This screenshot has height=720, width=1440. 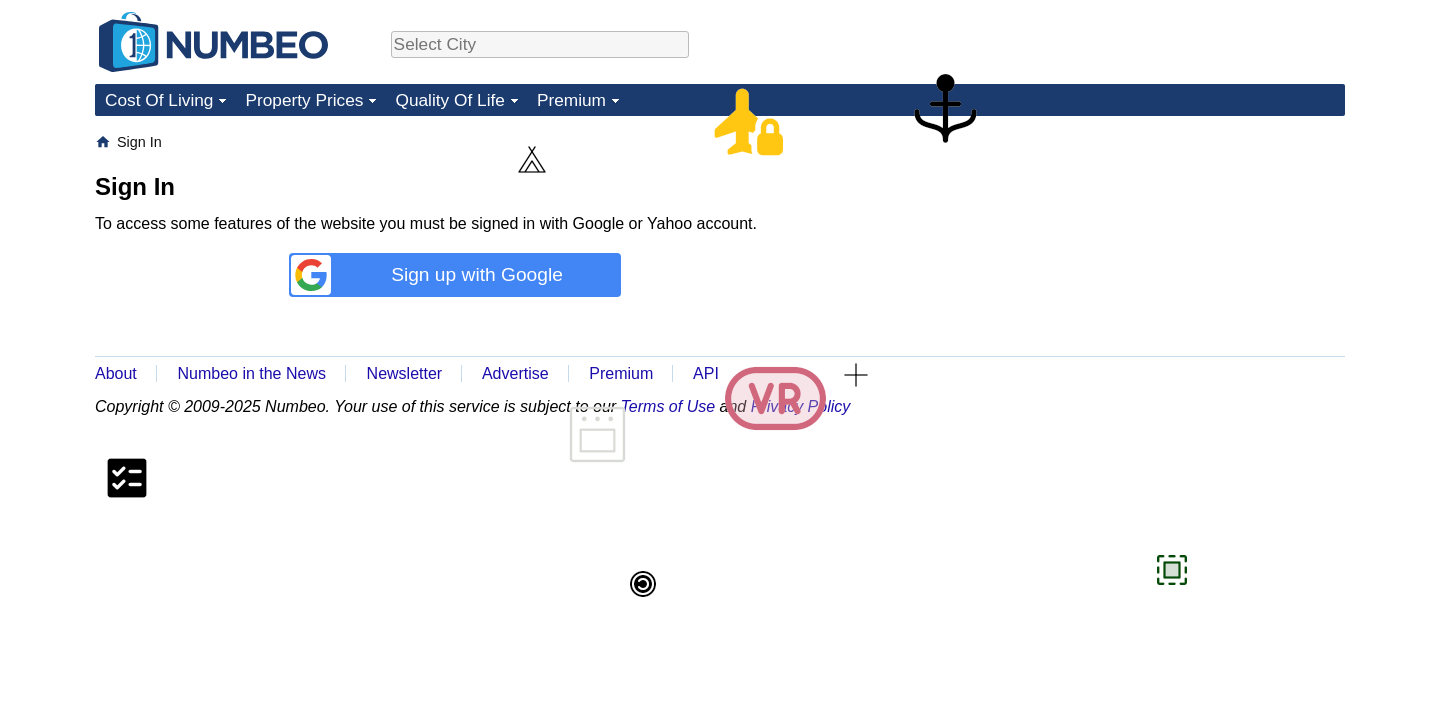 What do you see at coordinates (127, 478) in the screenshot?
I see `view completed tasks or checklist` at bounding box center [127, 478].